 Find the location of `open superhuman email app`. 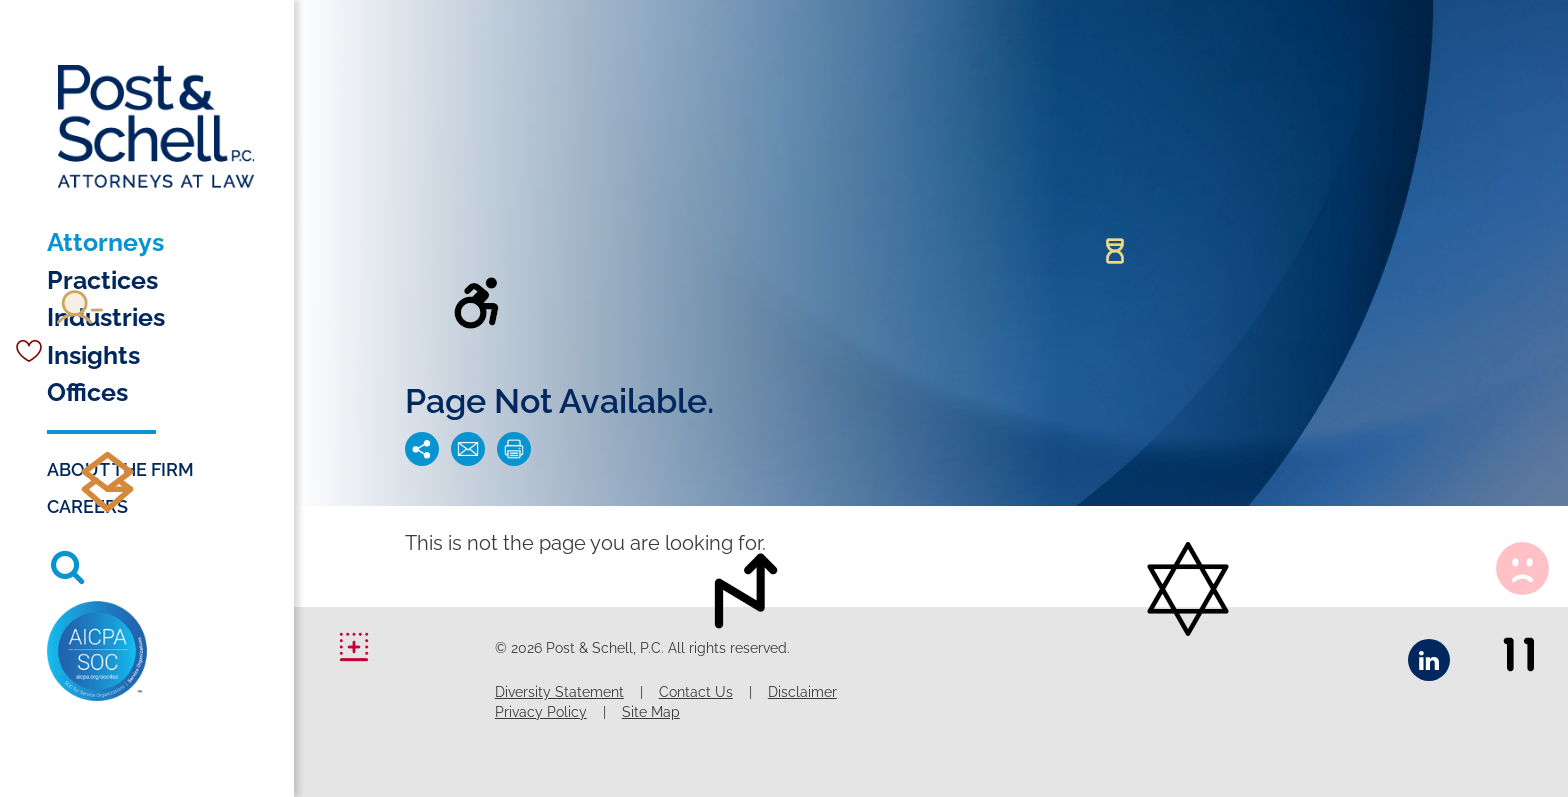

open superhuman email app is located at coordinates (107, 480).